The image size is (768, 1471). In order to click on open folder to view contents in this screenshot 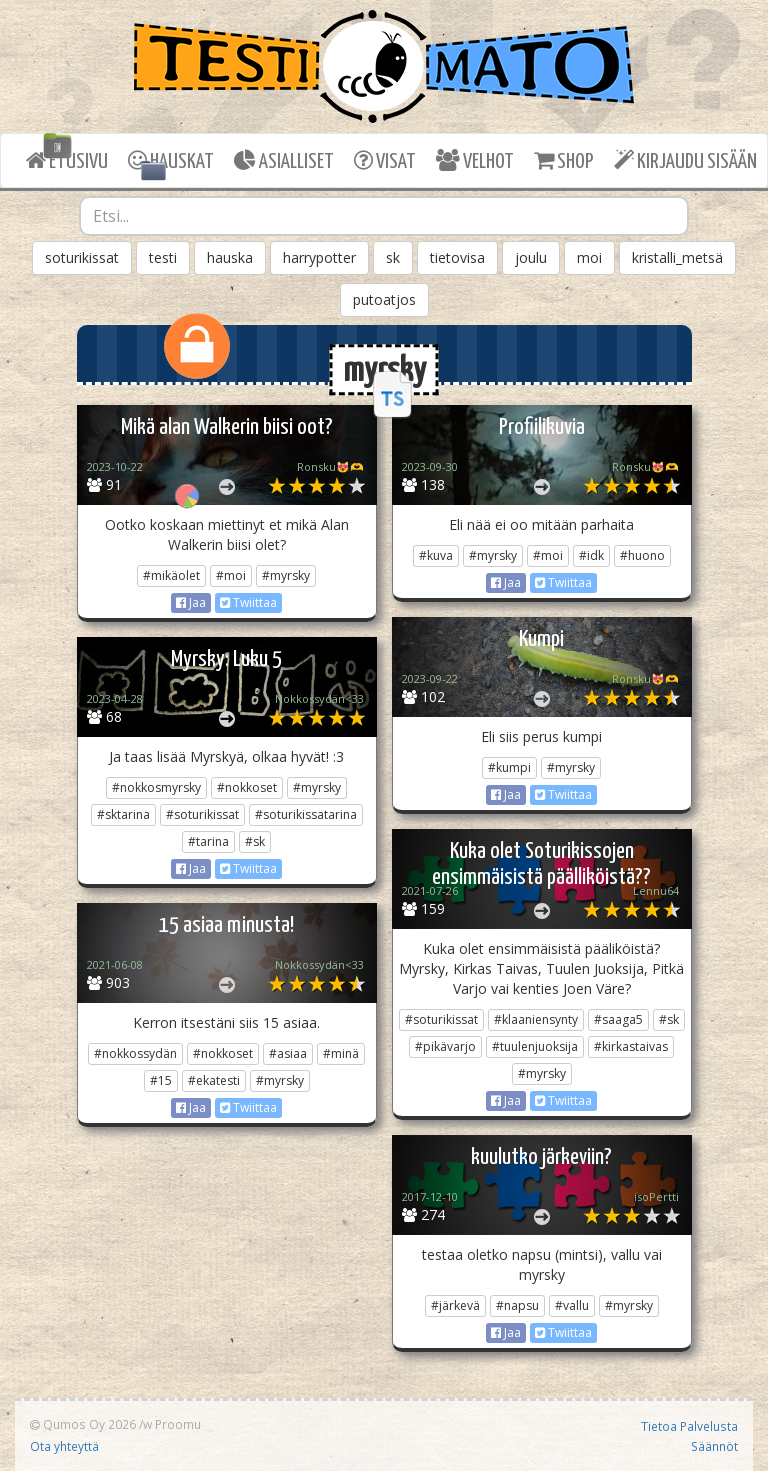, I will do `click(153, 170)`.